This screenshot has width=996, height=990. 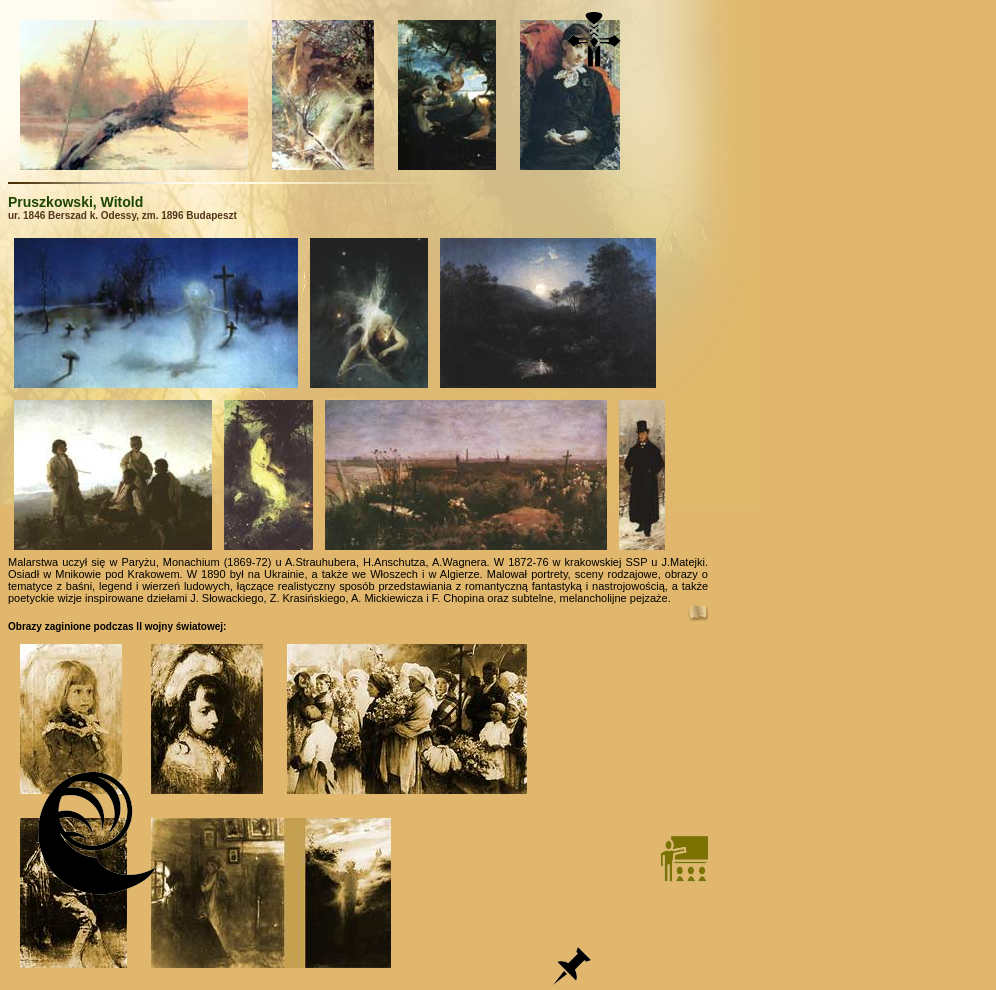 I want to click on select a sword or melee weapon in a game inventory, so click(x=594, y=39).